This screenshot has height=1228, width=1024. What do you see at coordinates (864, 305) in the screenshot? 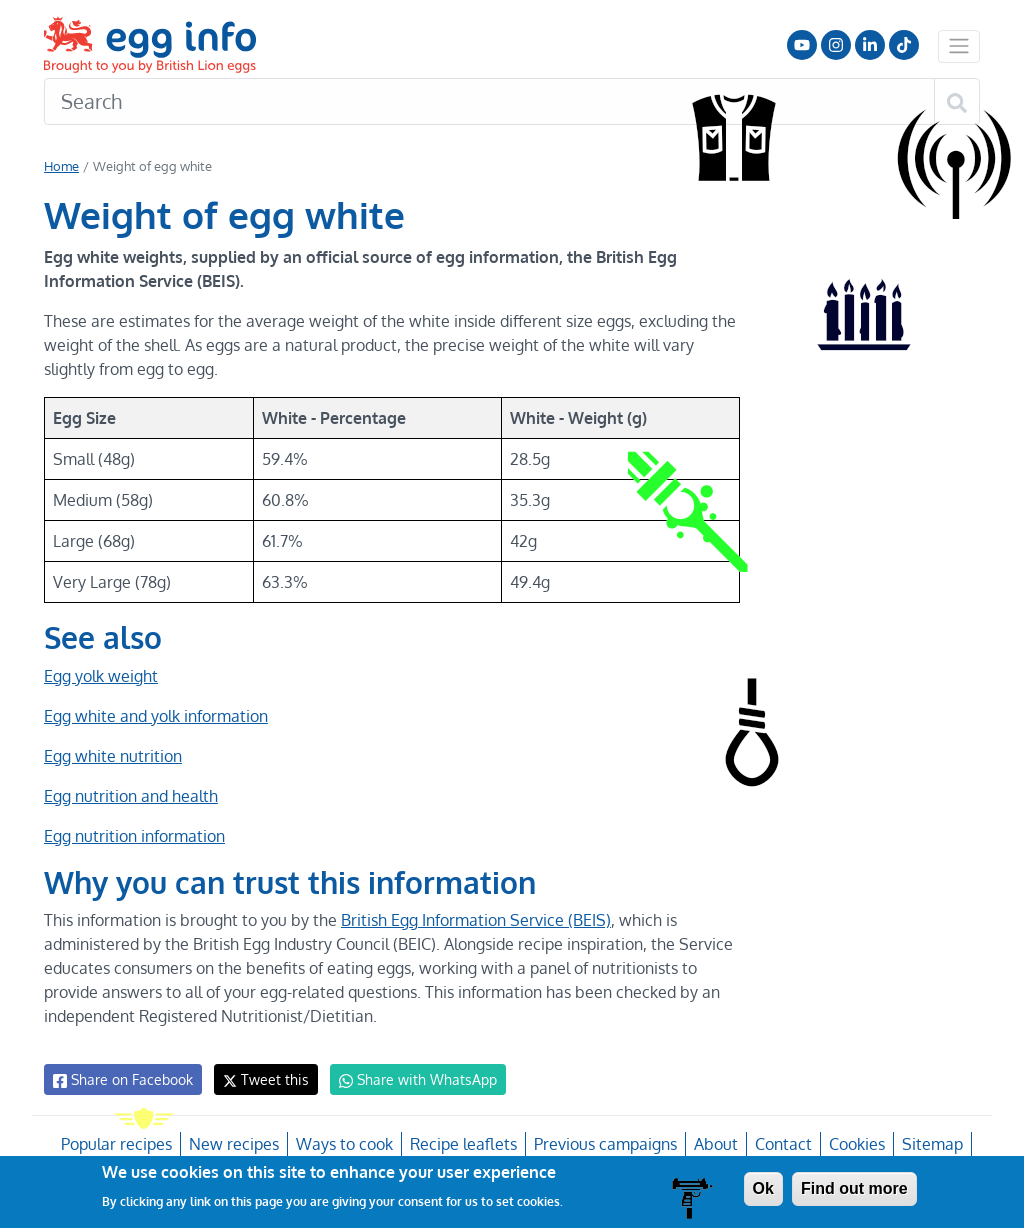
I see `access candle or lighting settings` at bounding box center [864, 305].